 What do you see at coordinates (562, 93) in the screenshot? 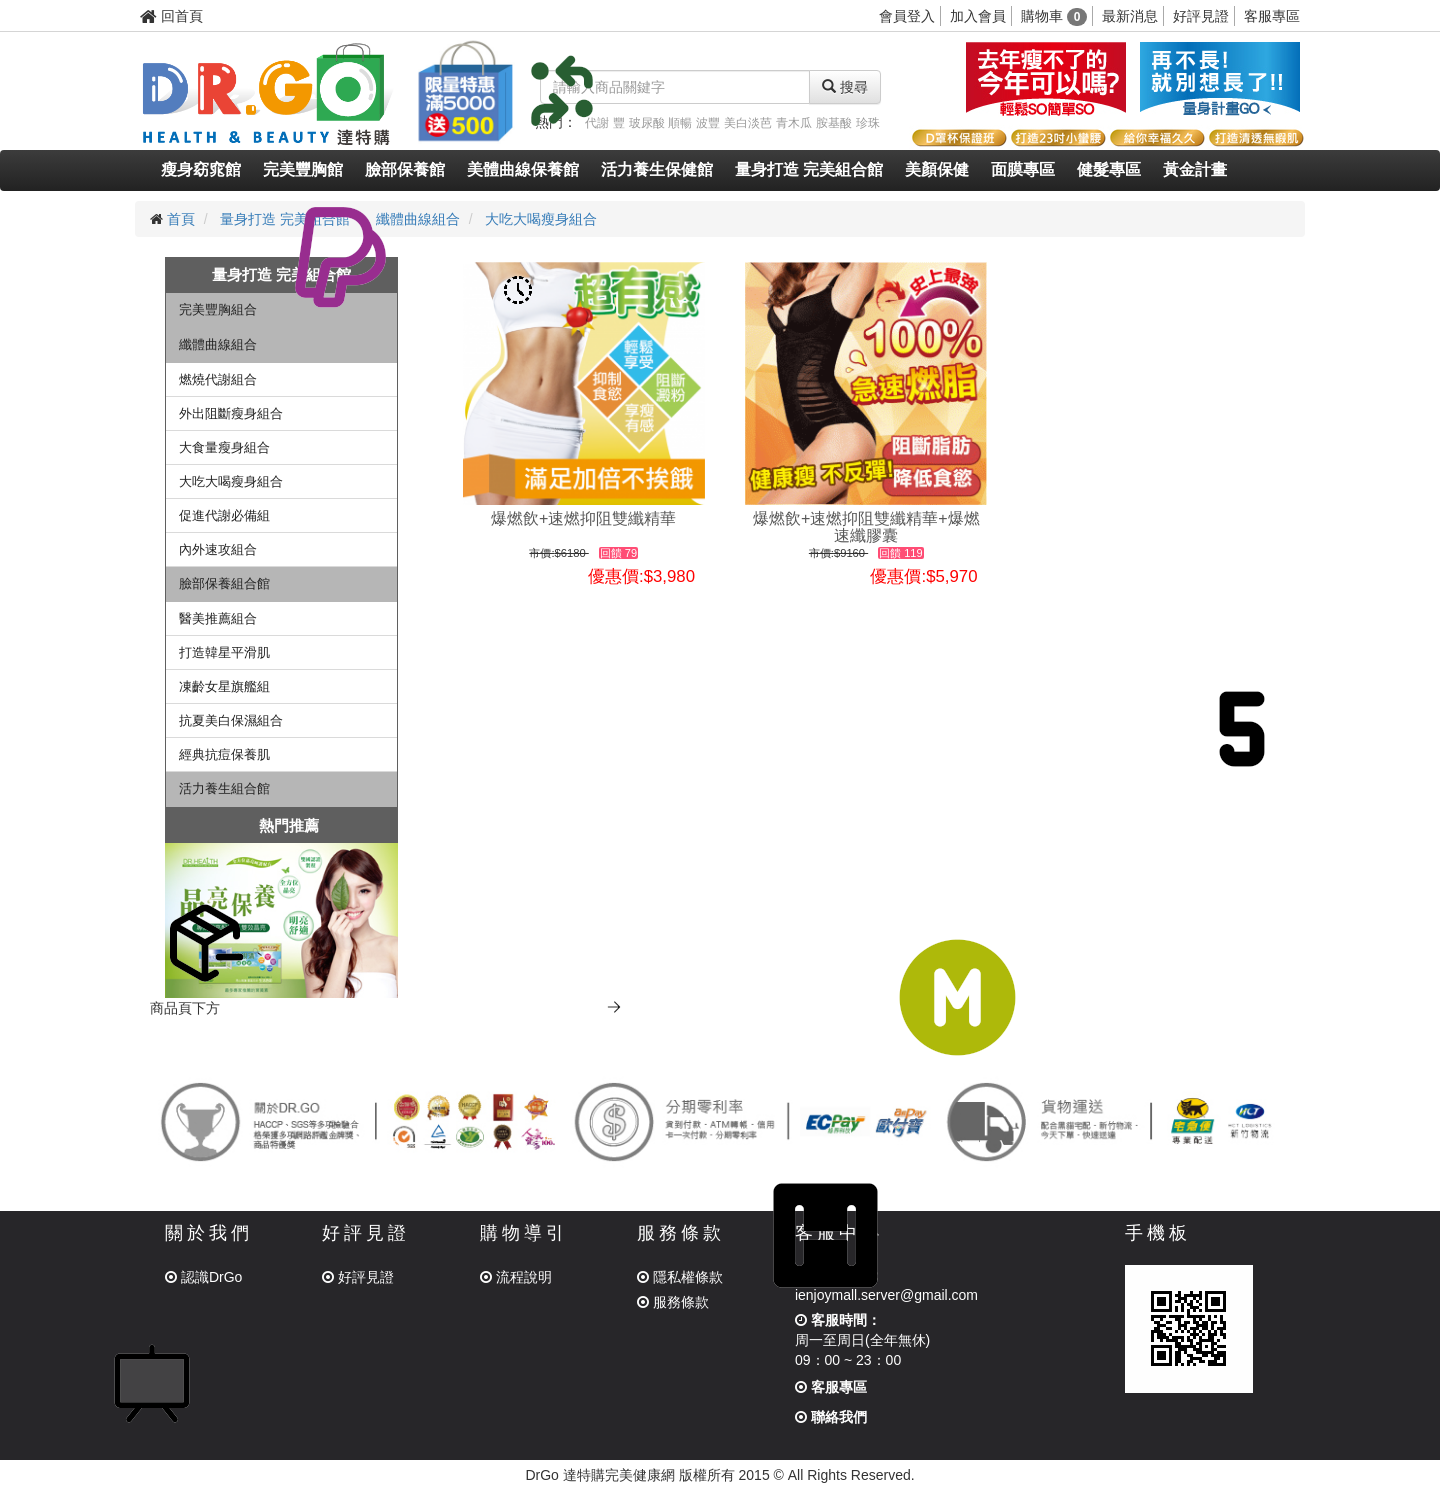
I see `merge or converge items to endpoints` at bounding box center [562, 93].